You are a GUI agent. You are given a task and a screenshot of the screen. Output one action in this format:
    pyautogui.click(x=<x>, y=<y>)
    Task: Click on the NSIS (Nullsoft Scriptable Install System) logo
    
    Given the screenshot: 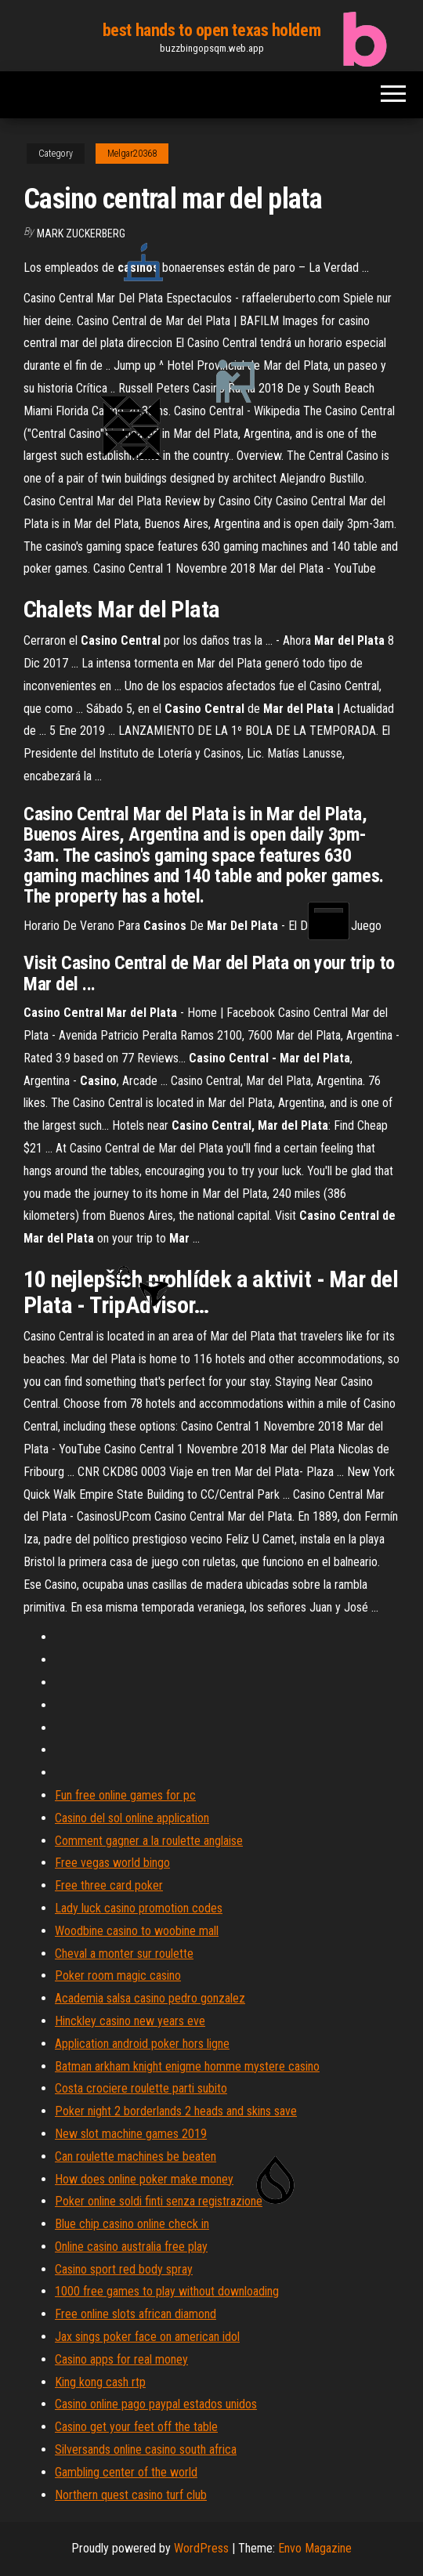 What is the action you would take?
    pyautogui.click(x=132, y=428)
    